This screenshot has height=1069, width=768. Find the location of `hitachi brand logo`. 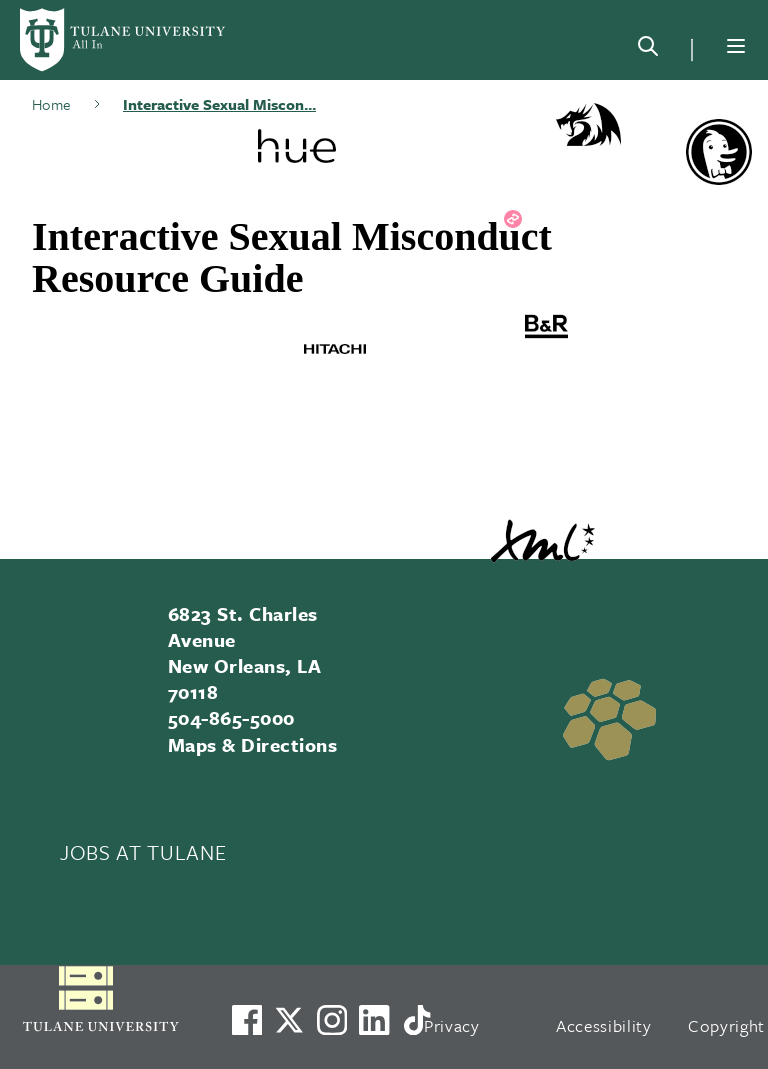

hitachi brand logo is located at coordinates (335, 349).